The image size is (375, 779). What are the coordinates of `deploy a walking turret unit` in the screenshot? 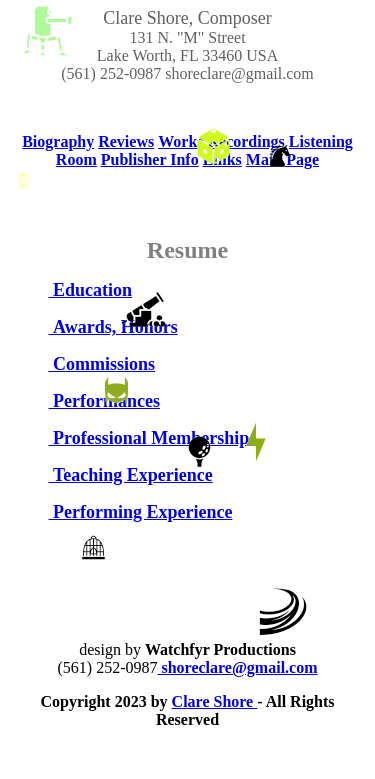 It's located at (48, 30).